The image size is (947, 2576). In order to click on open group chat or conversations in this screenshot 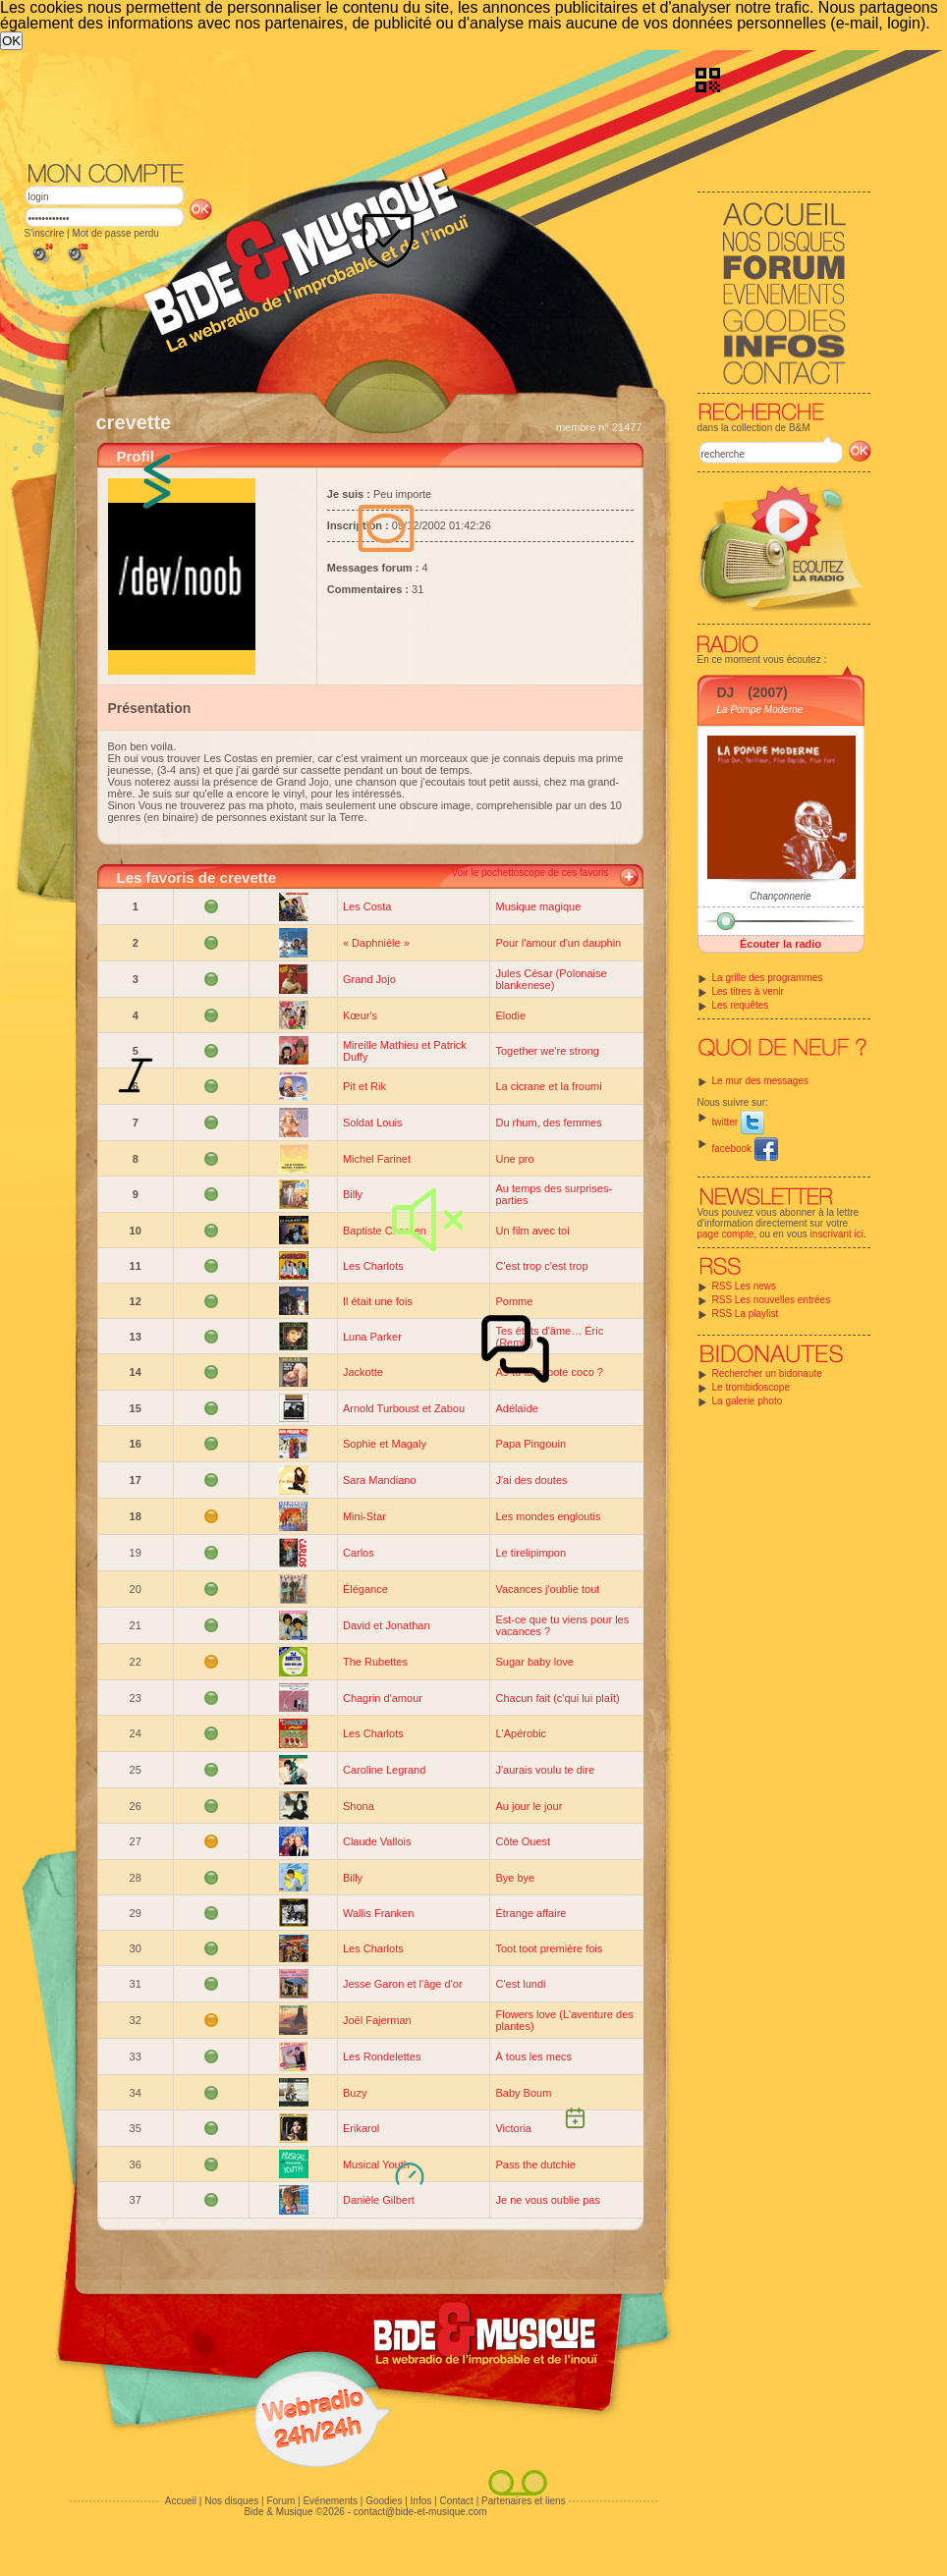, I will do `click(515, 1348)`.